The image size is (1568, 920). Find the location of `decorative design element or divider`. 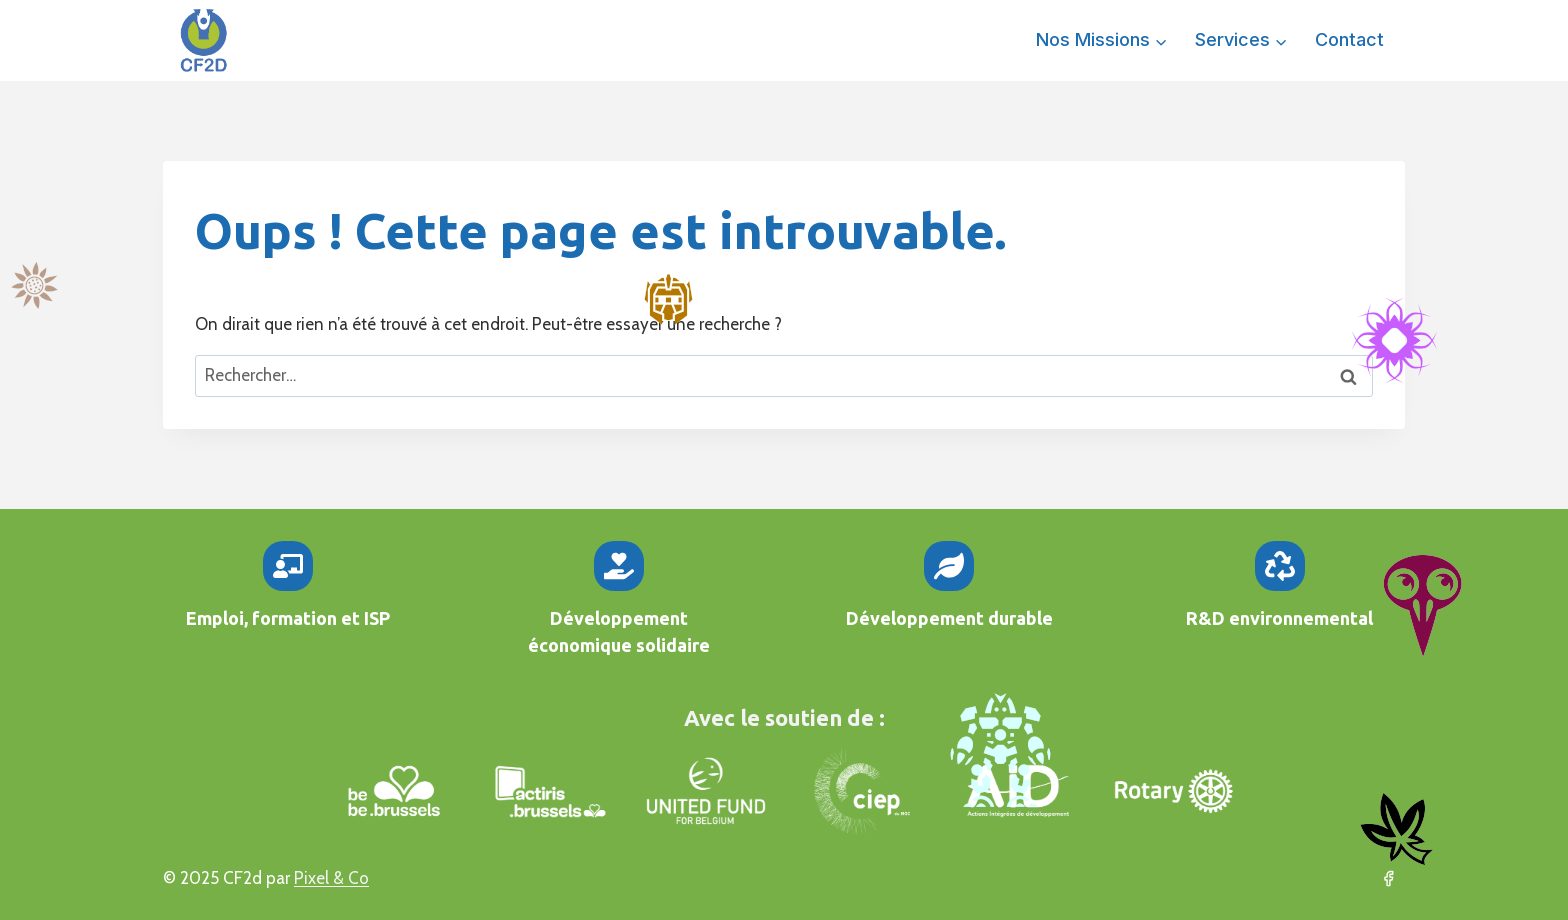

decorative design element or divider is located at coordinates (1394, 340).